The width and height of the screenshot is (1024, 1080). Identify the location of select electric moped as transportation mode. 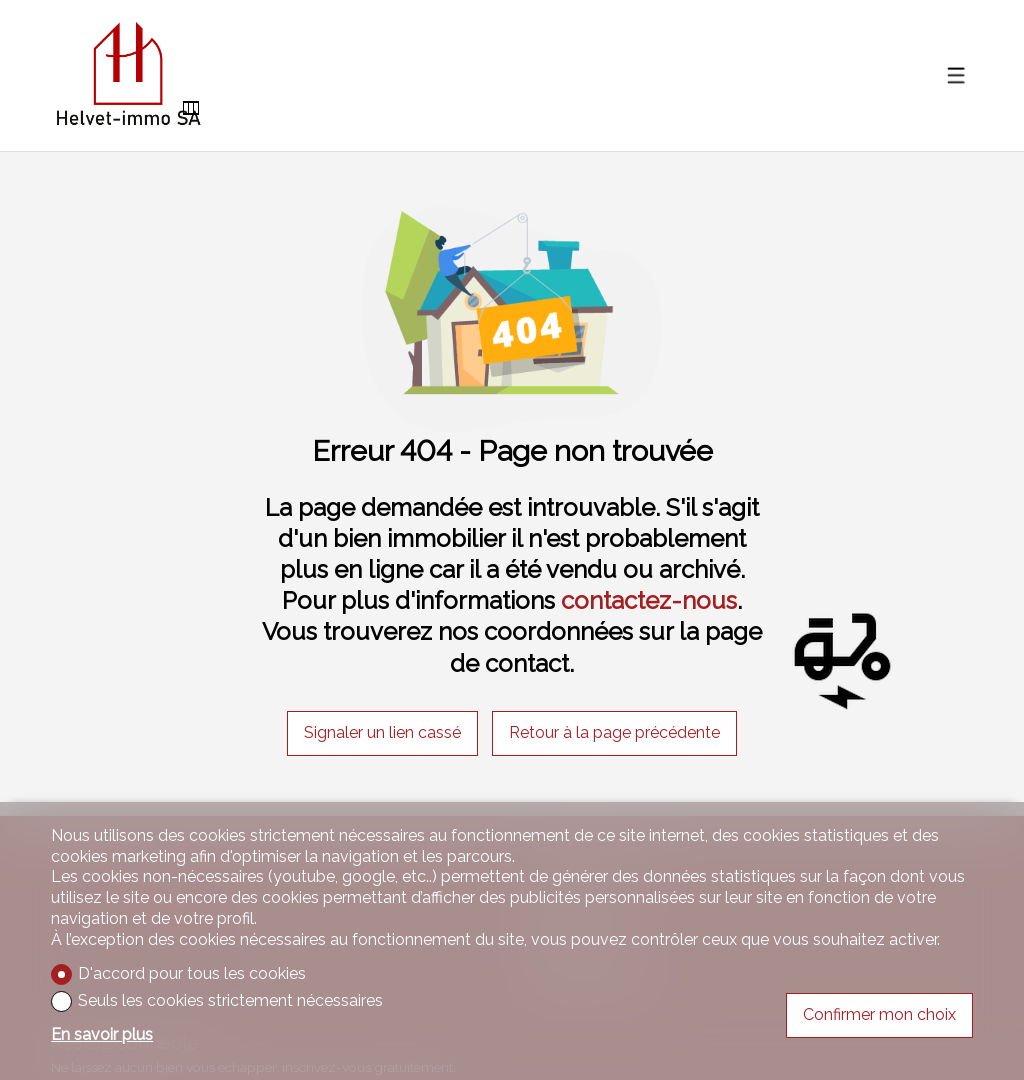
(842, 656).